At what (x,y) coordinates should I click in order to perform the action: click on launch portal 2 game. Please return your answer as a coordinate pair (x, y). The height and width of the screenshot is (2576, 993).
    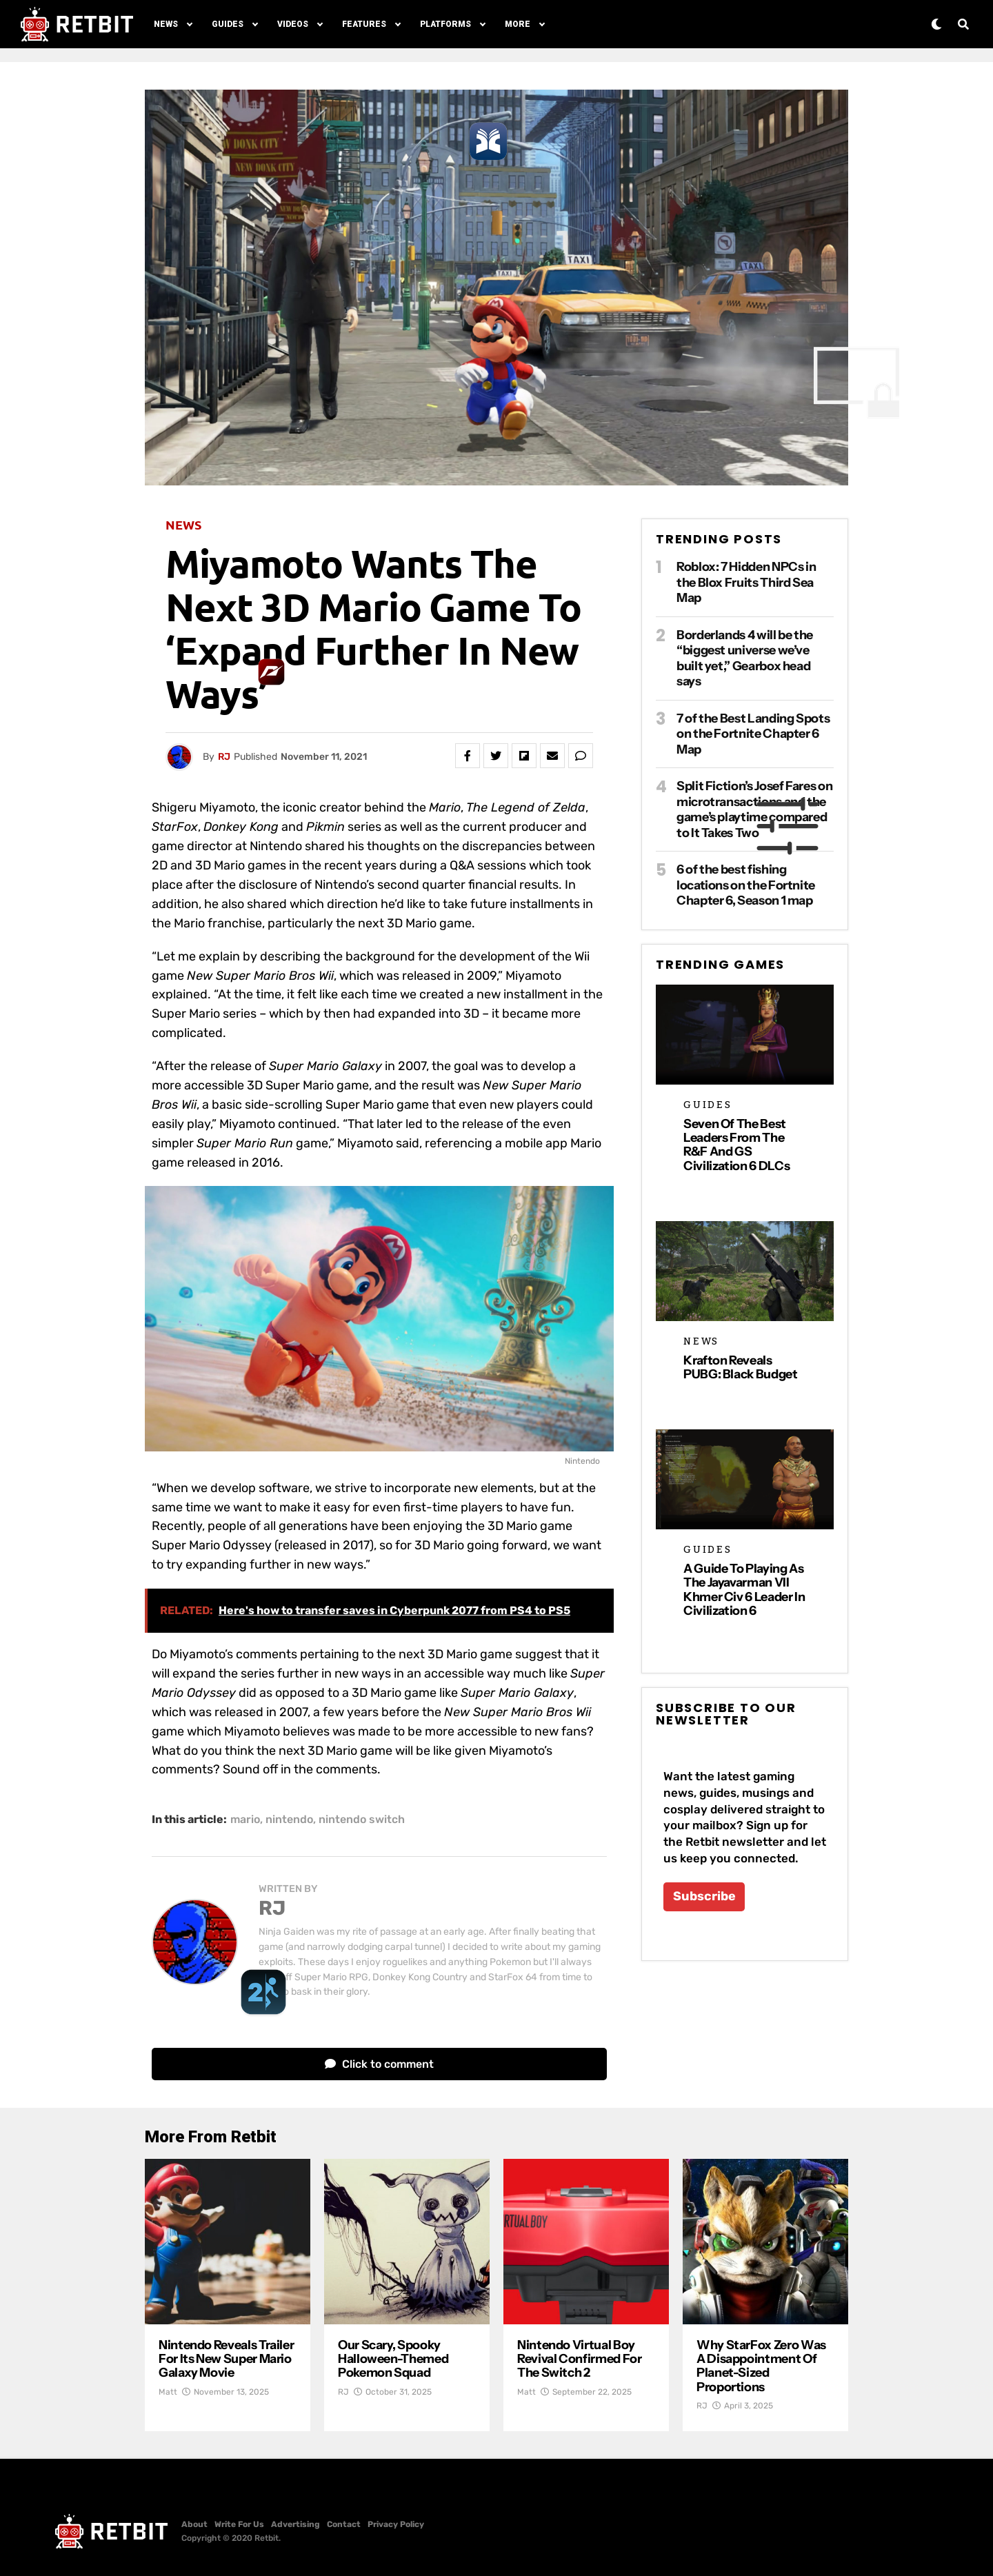
    Looking at the image, I should click on (263, 1992).